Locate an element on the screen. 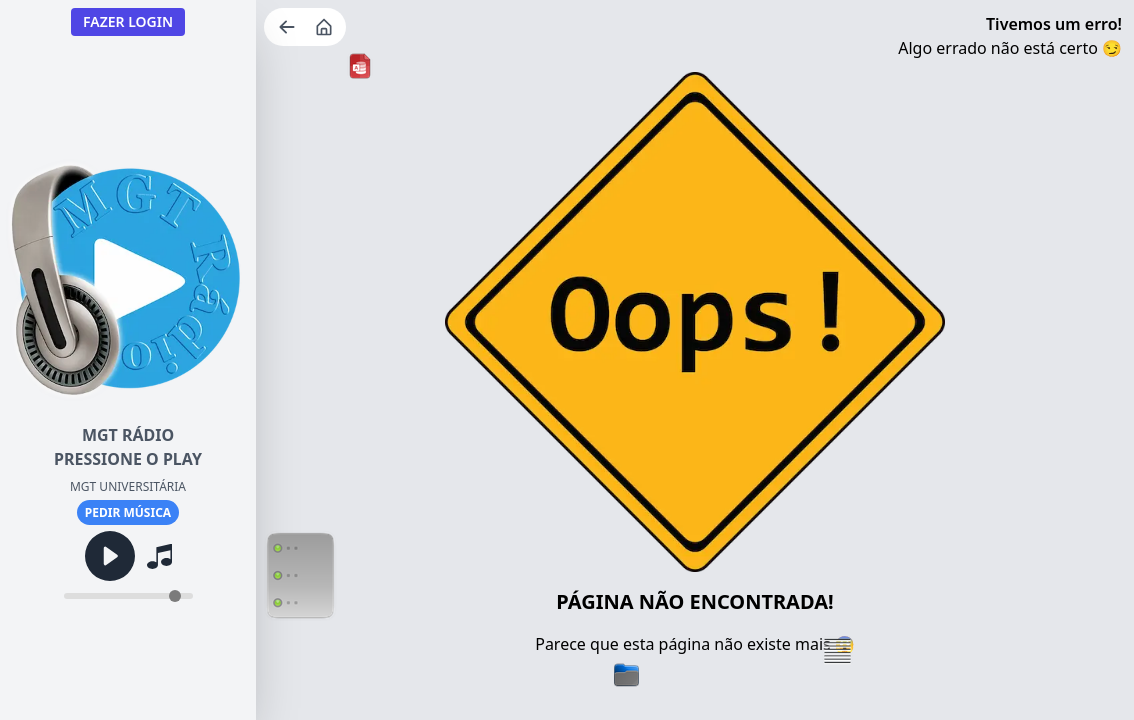  indicates an open or expanded folder is located at coordinates (626, 674).